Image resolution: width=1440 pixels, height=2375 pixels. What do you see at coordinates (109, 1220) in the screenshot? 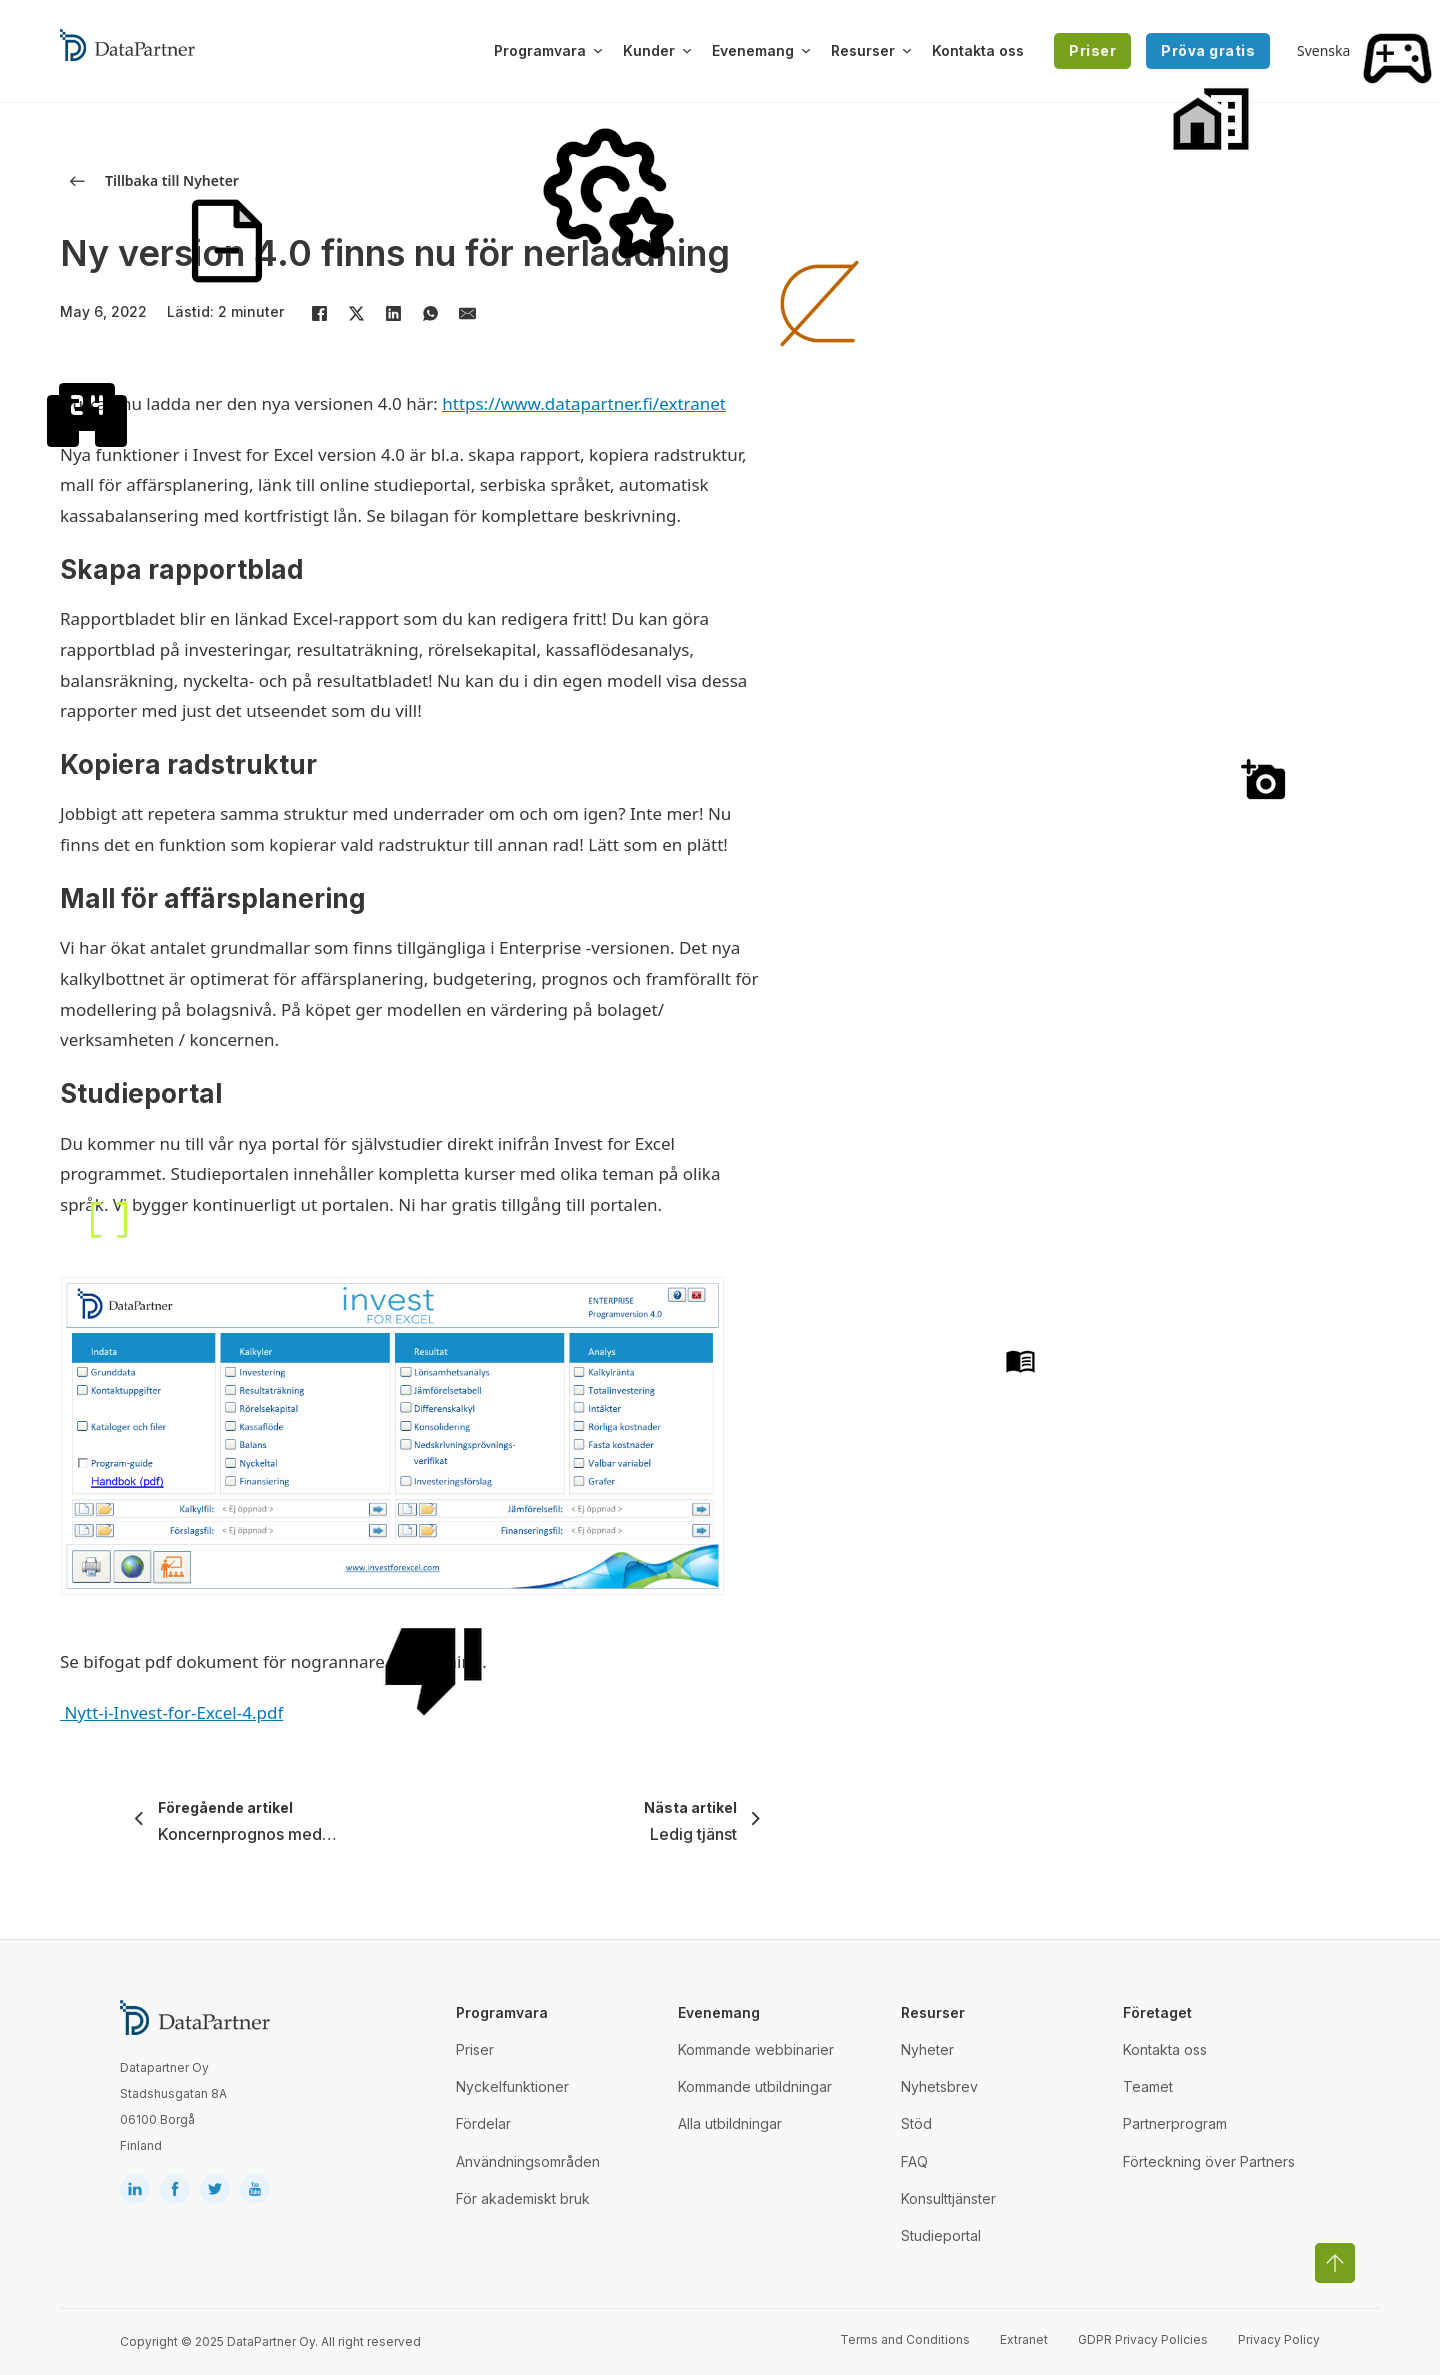
I see `insert or edit code brackets` at bounding box center [109, 1220].